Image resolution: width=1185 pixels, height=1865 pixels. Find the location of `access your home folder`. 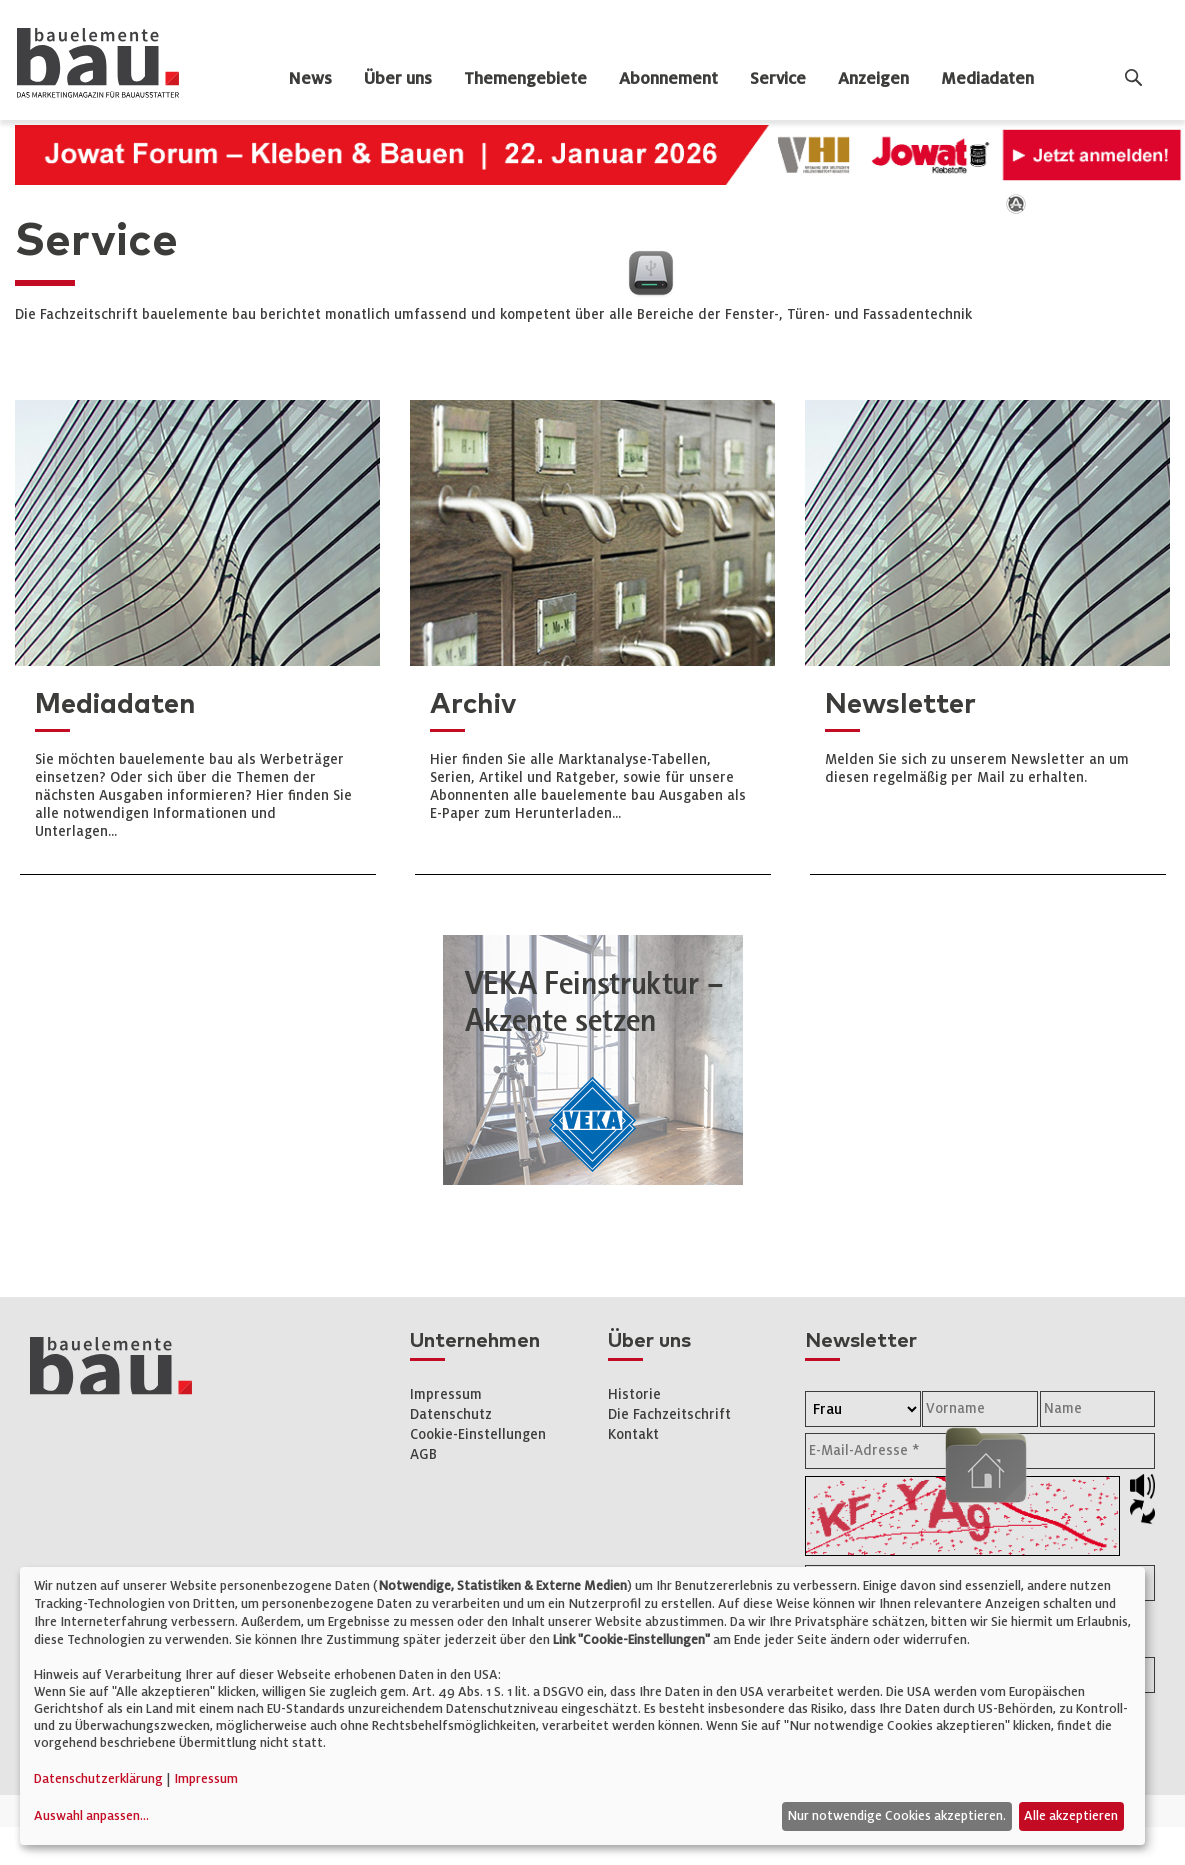

access your home folder is located at coordinates (986, 1465).